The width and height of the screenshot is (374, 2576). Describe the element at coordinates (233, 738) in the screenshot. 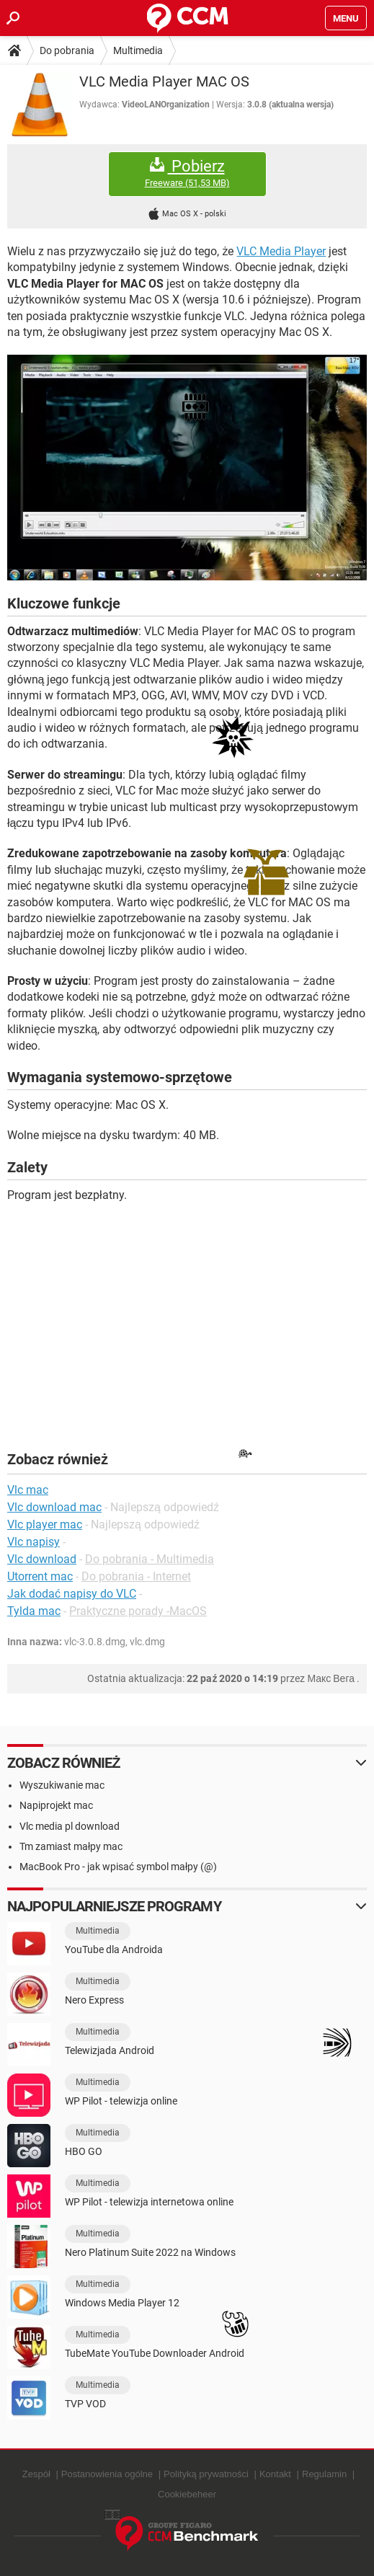

I see `indicates a death or game over event` at that location.